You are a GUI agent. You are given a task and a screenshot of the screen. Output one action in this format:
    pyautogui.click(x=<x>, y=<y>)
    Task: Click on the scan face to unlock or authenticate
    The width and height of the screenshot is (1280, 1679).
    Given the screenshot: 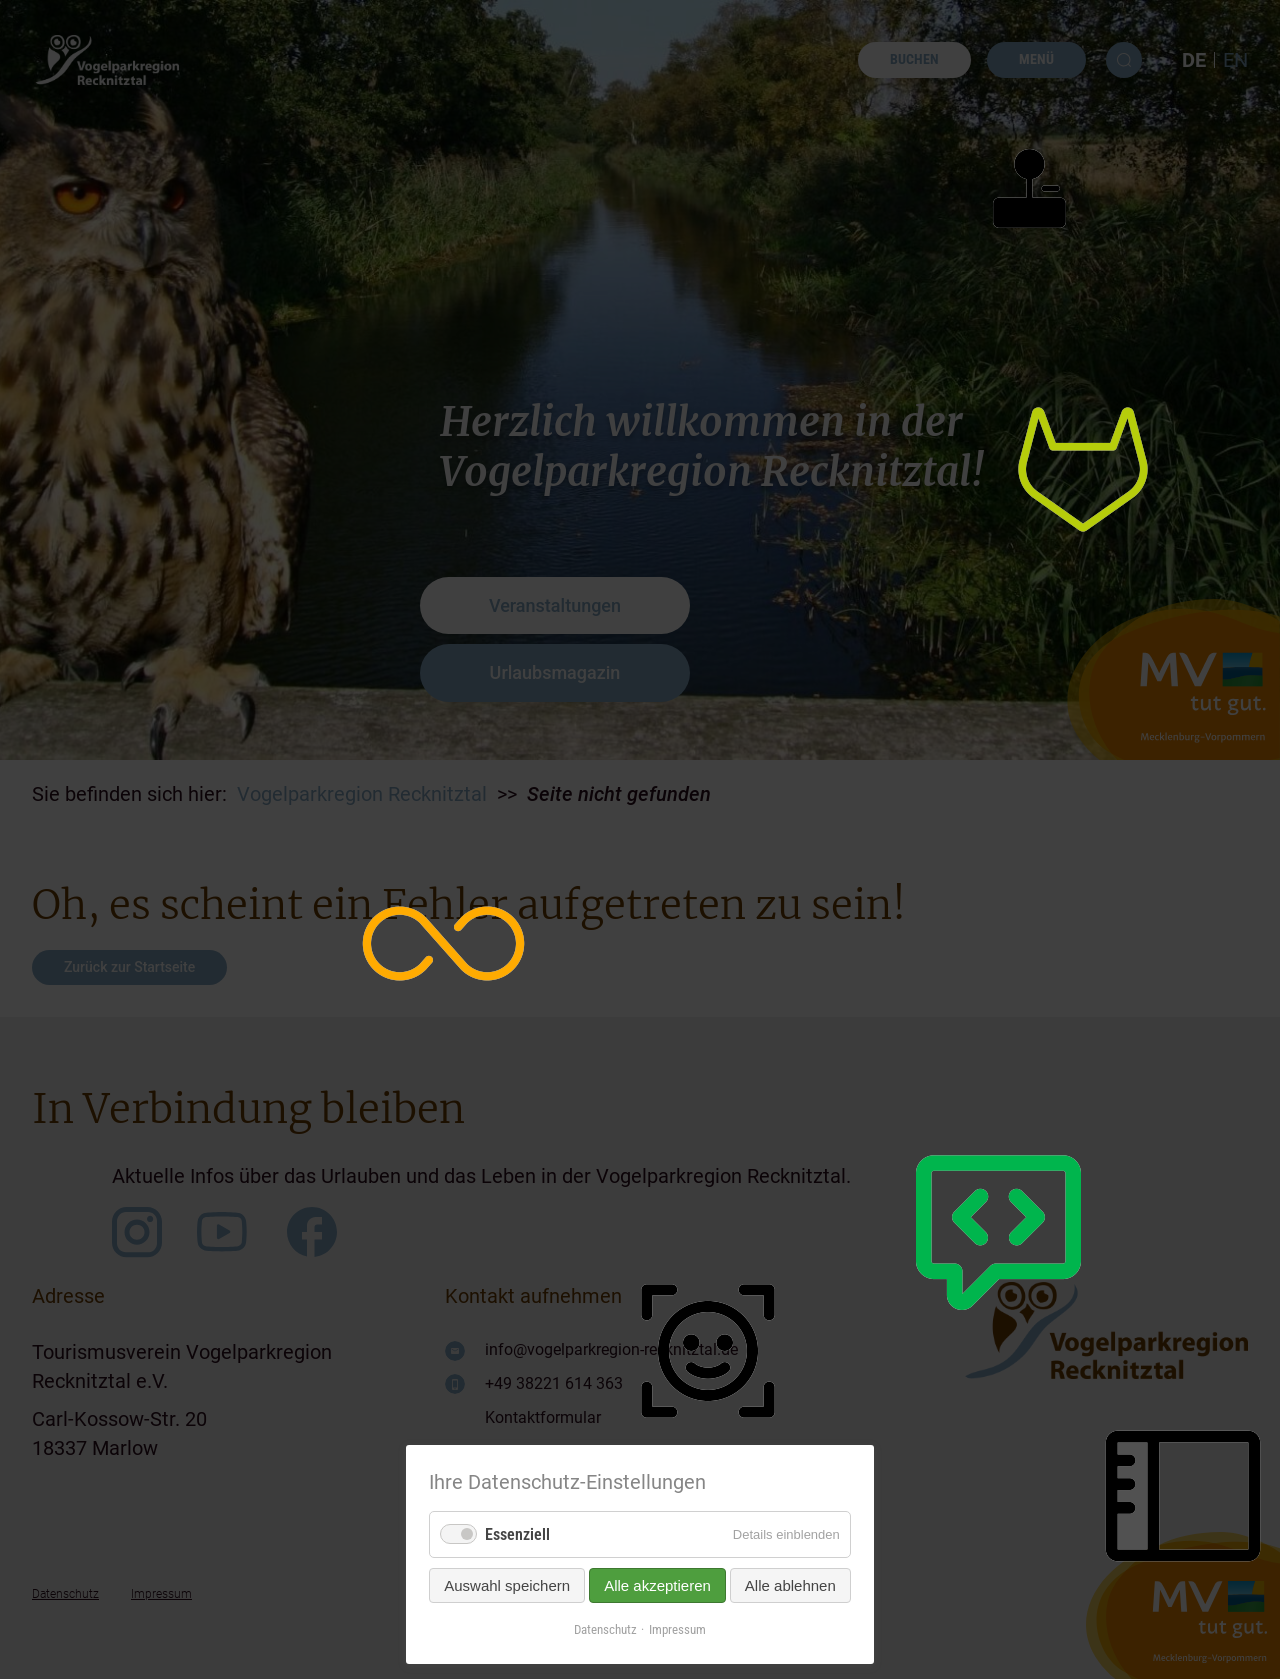 What is the action you would take?
    pyautogui.click(x=708, y=1351)
    